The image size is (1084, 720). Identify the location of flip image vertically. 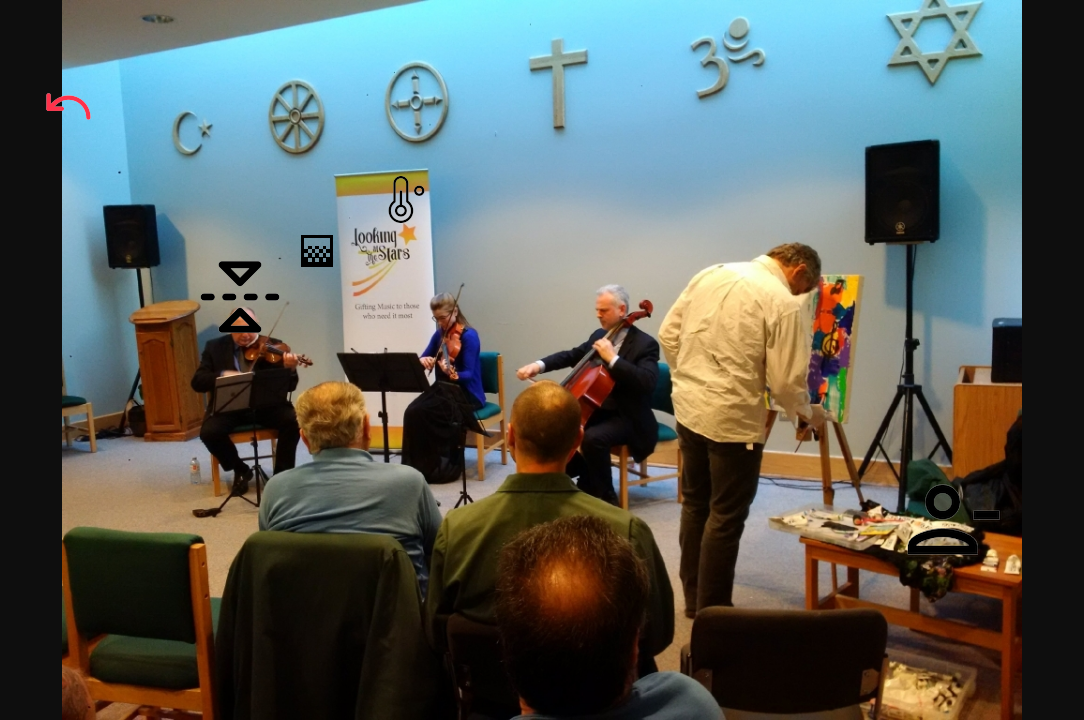
(240, 297).